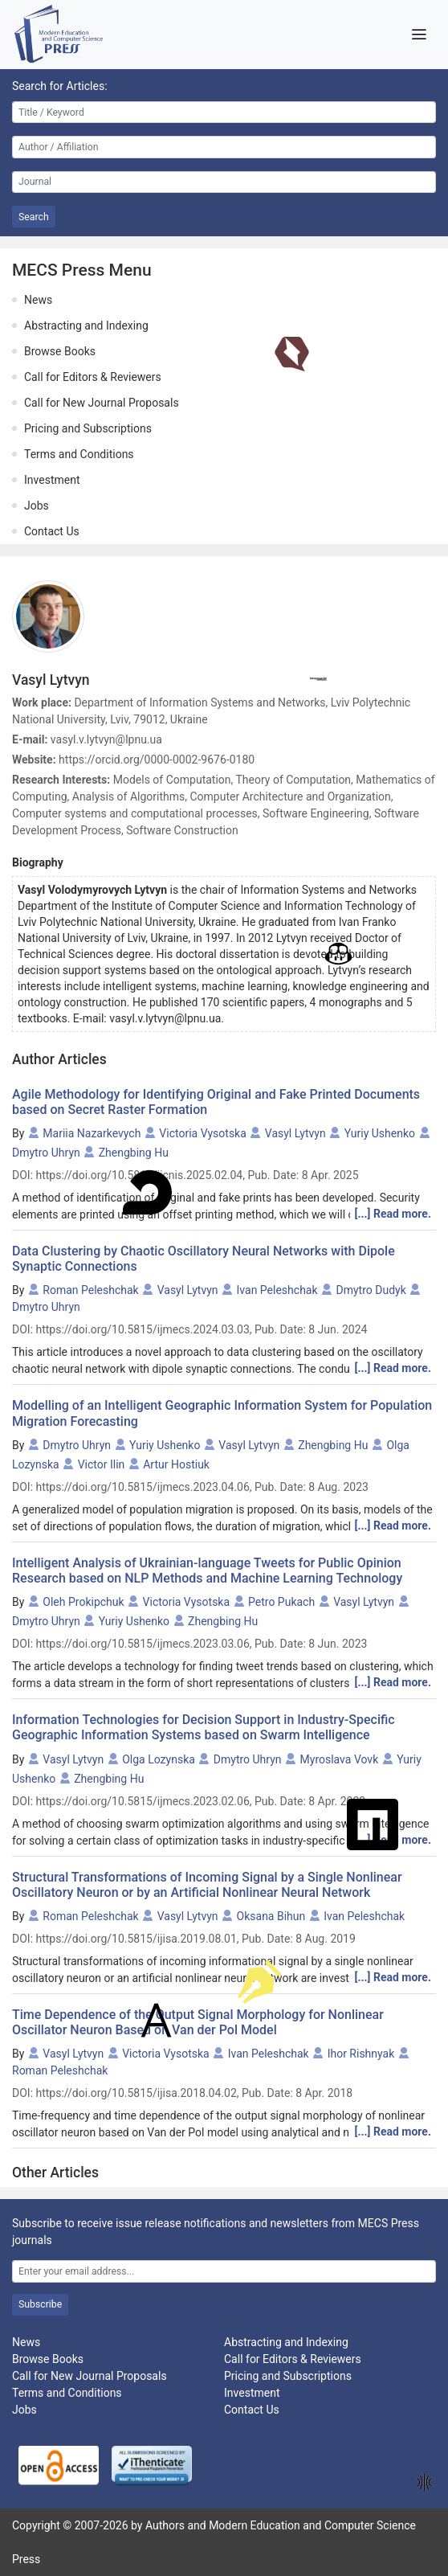 The width and height of the screenshot is (448, 2576). I want to click on access drawing or illustration tools, so click(258, 1981).